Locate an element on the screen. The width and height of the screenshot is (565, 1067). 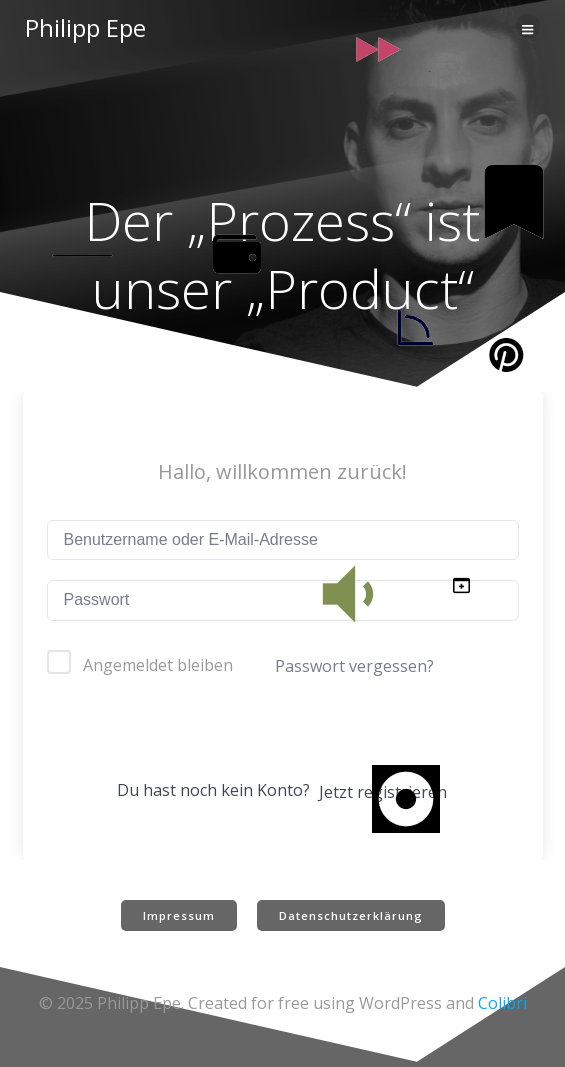
view production possibility frontier chart is located at coordinates (415, 327).